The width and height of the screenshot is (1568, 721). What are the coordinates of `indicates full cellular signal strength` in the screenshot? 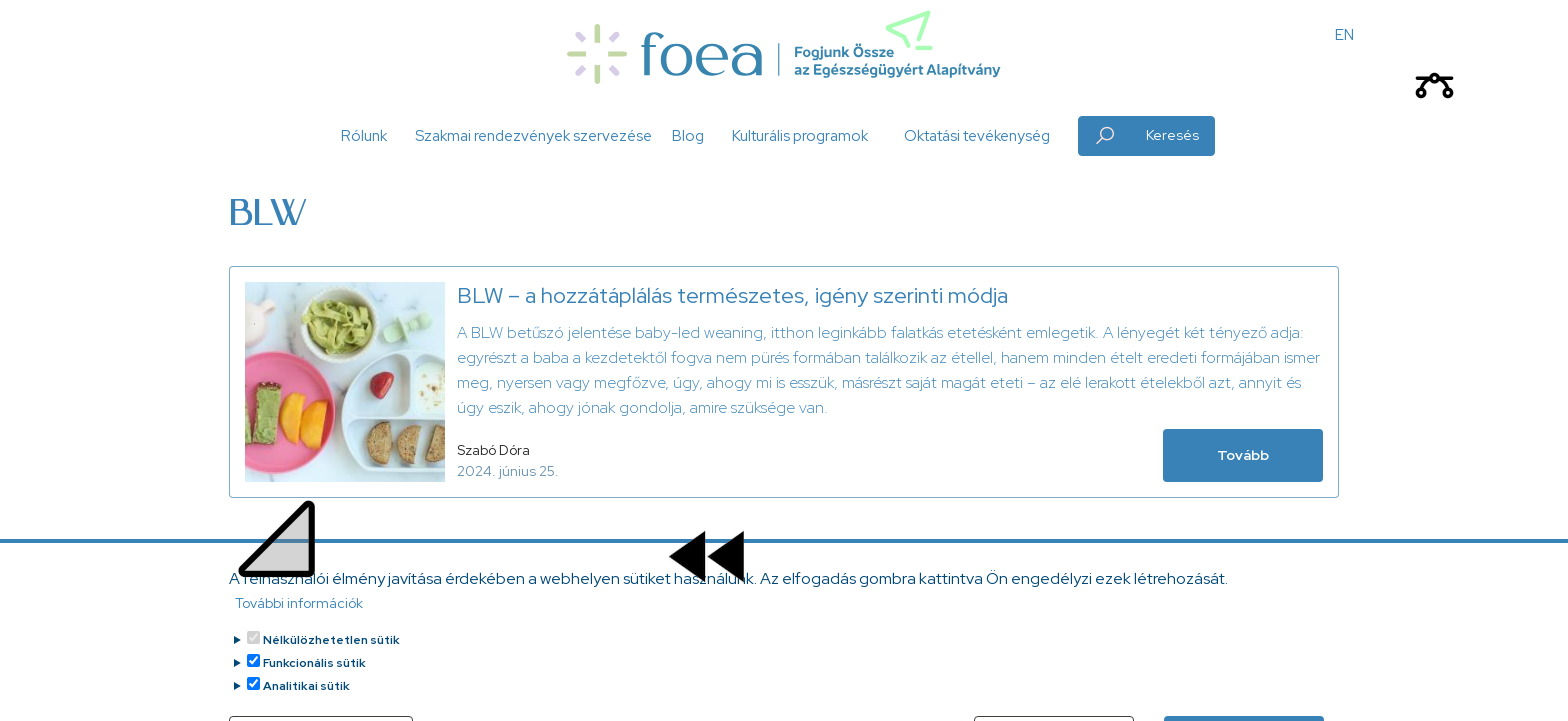 It's located at (283, 542).